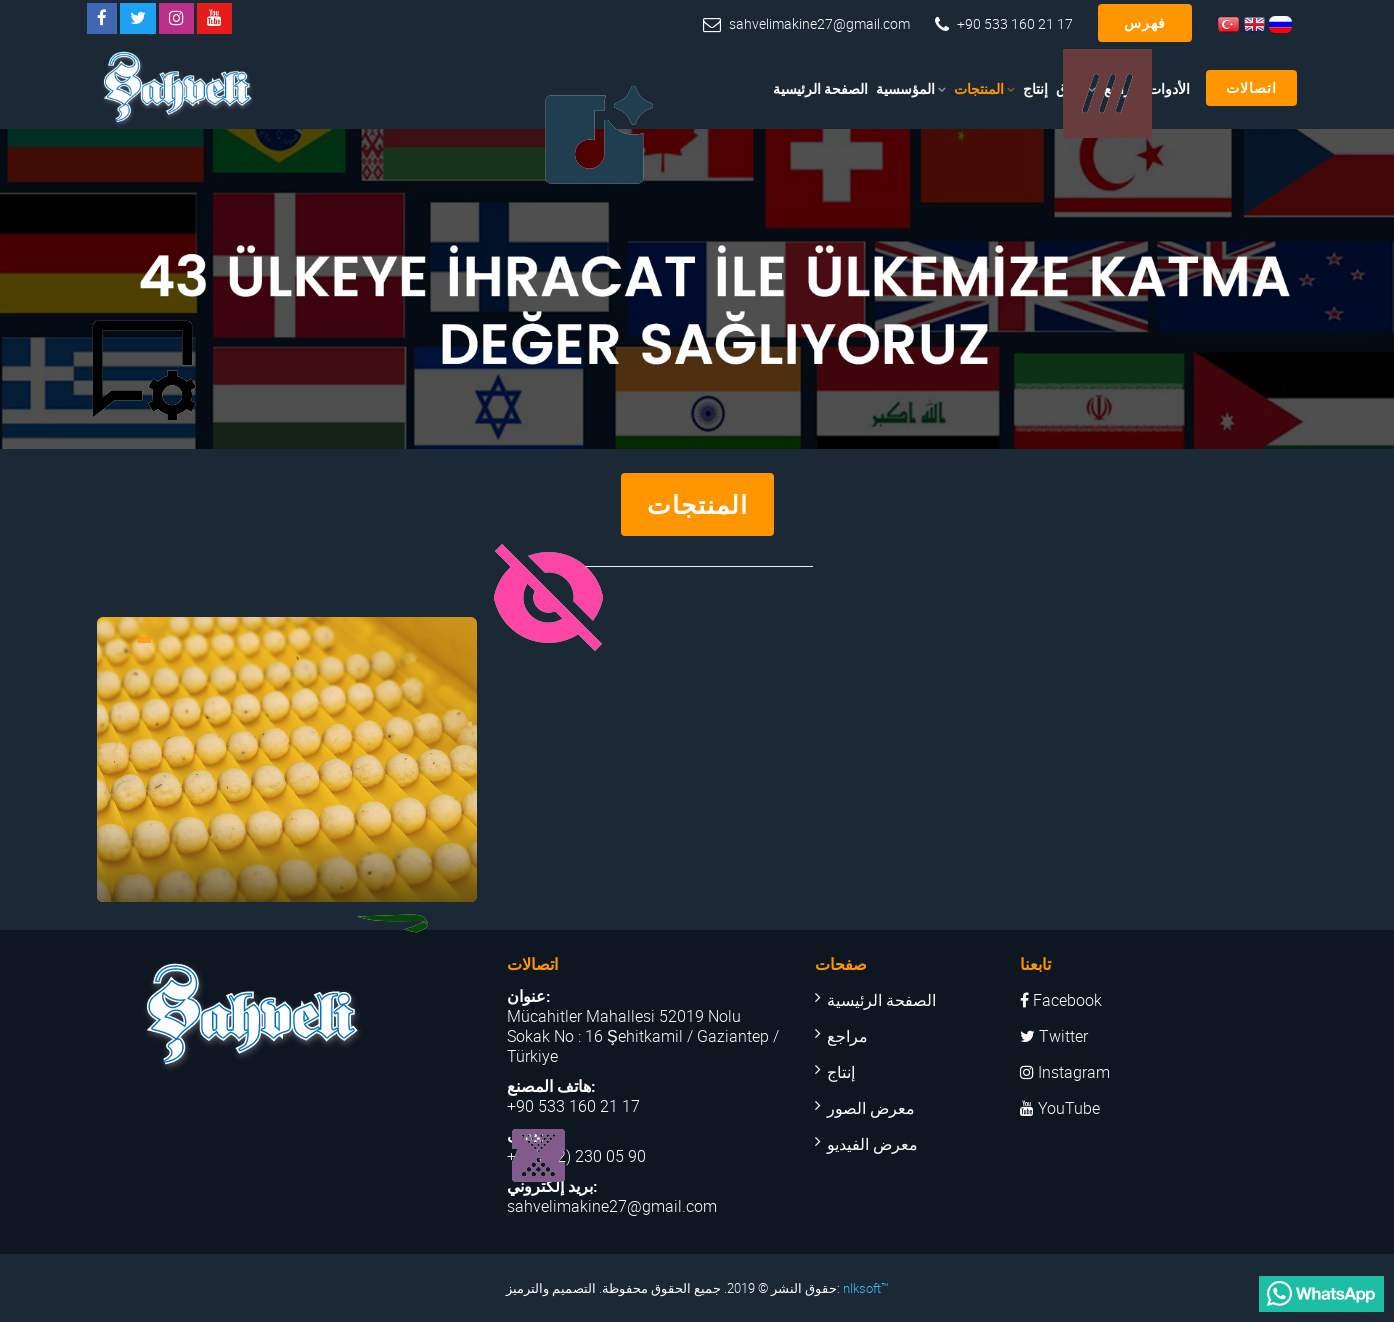 The height and width of the screenshot is (1322, 1394). What do you see at coordinates (538, 1155) in the screenshot?
I see `openzfs file system branding logo` at bounding box center [538, 1155].